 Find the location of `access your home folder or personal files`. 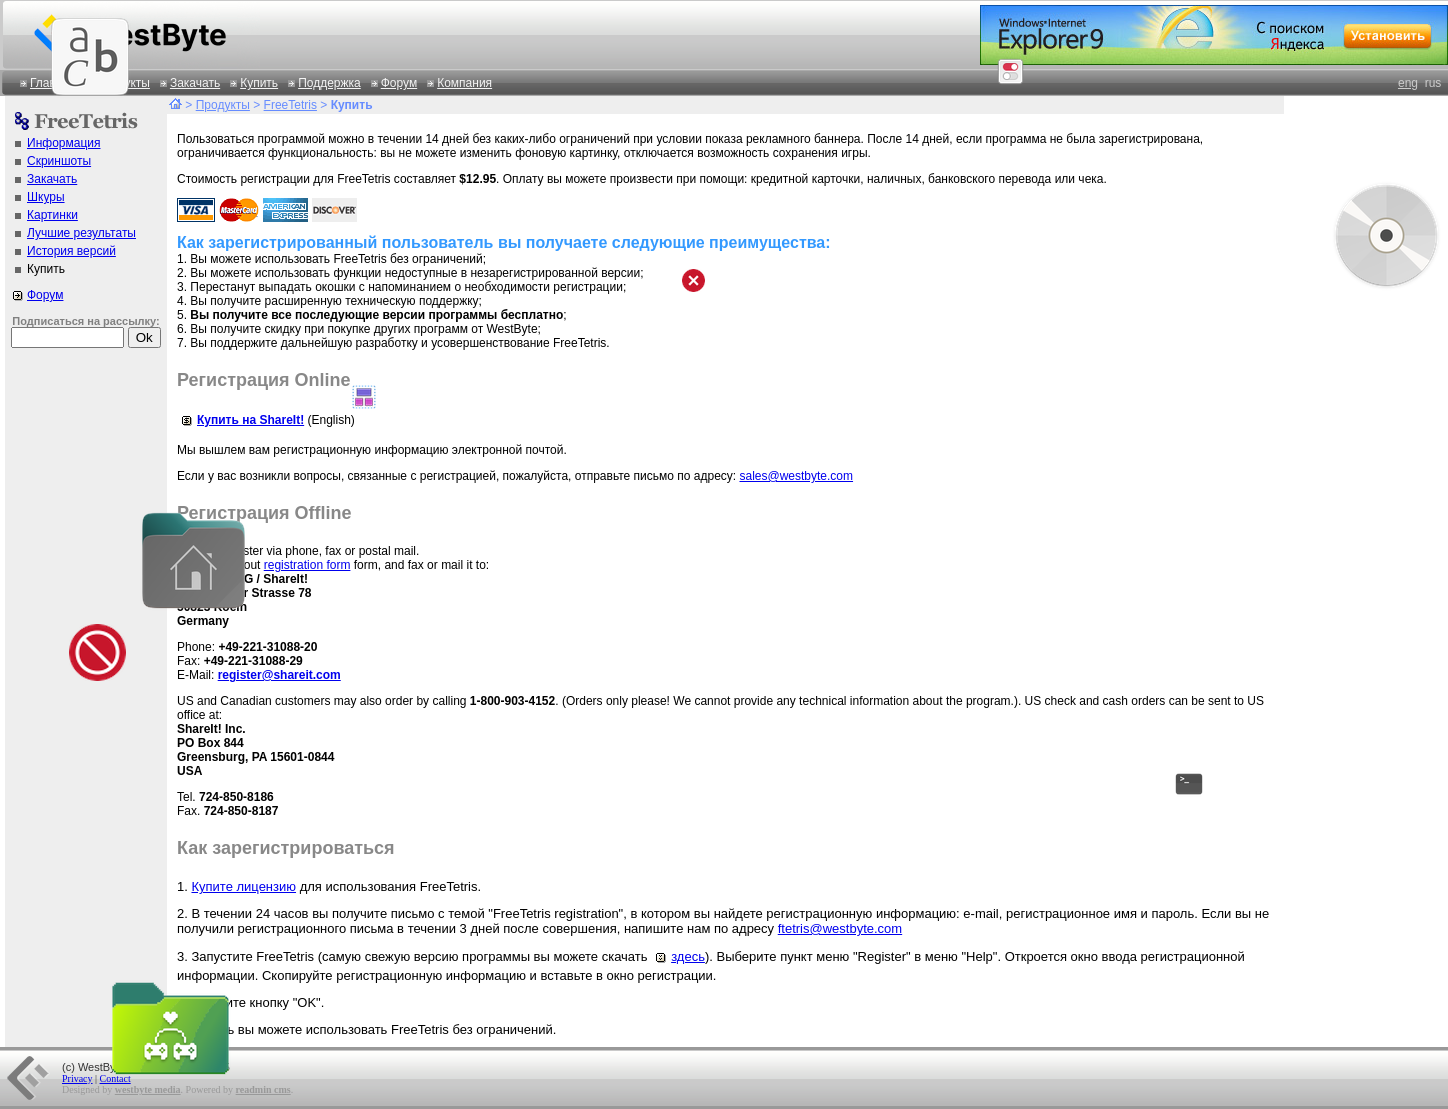

access your home folder or personal files is located at coordinates (193, 560).